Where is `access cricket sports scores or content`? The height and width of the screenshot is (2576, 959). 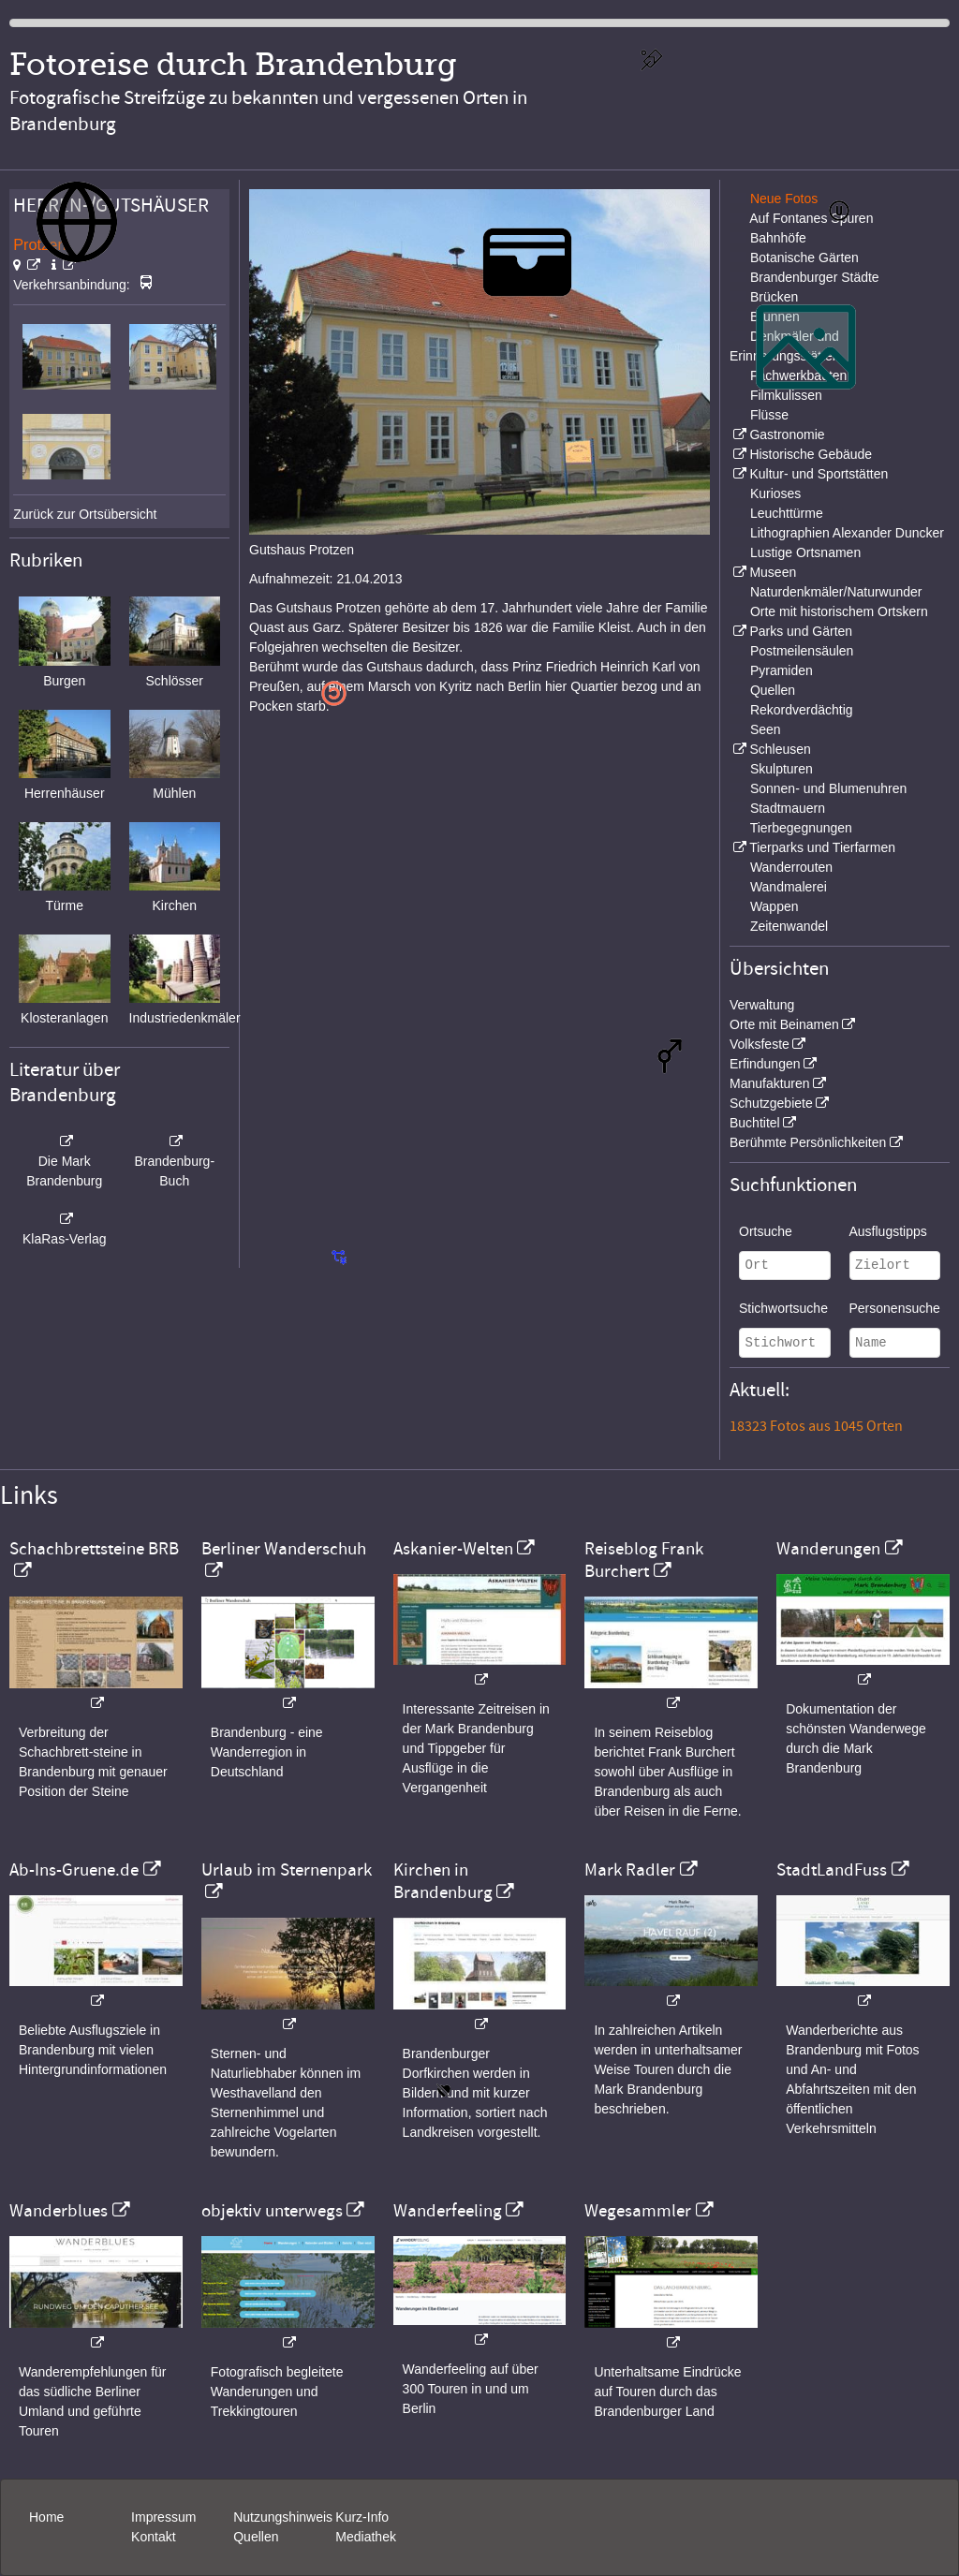
access cricket sports scores or content is located at coordinates (650, 59).